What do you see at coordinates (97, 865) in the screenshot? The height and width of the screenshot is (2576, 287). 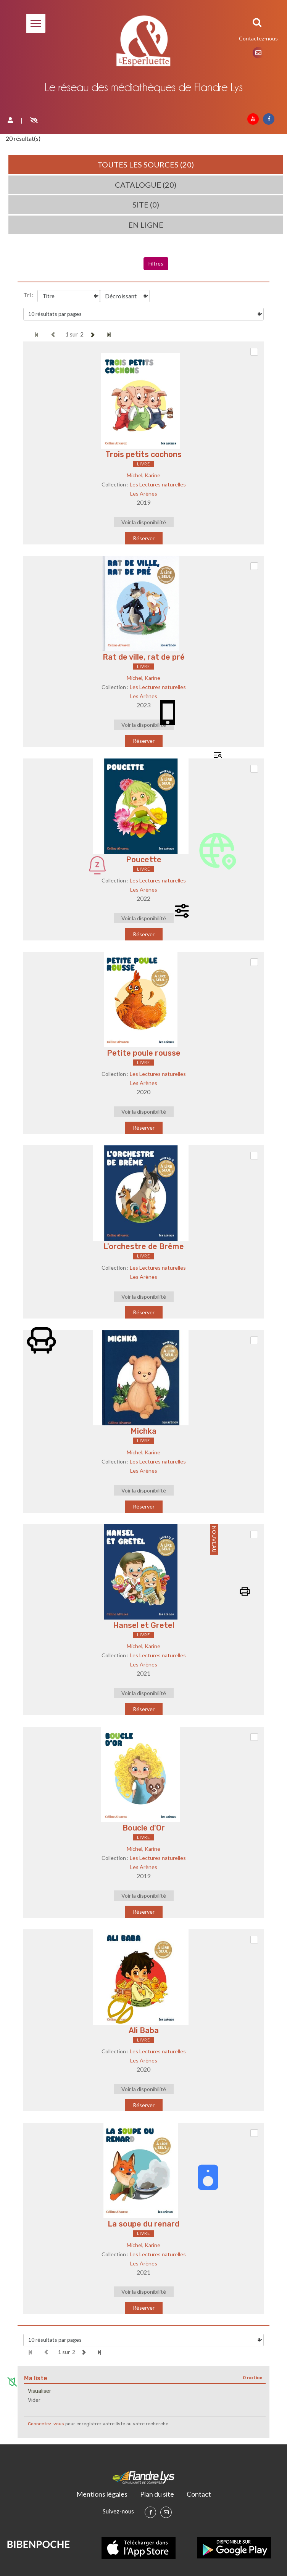 I see `notifications are snoozed` at bounding box center [97, 865].